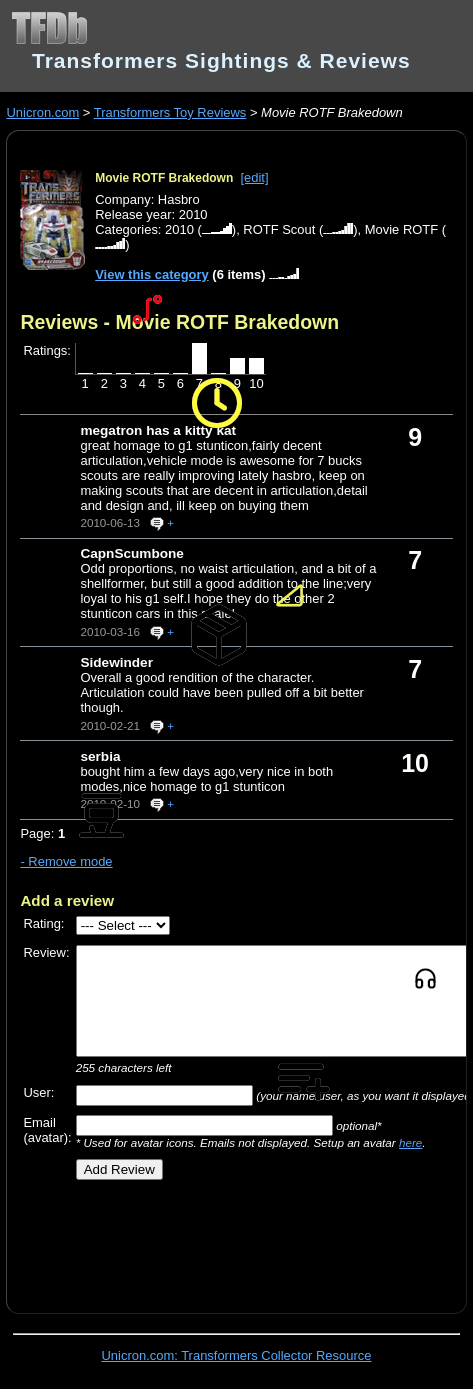  I want to click on play media or start playback, so click(289, 595).